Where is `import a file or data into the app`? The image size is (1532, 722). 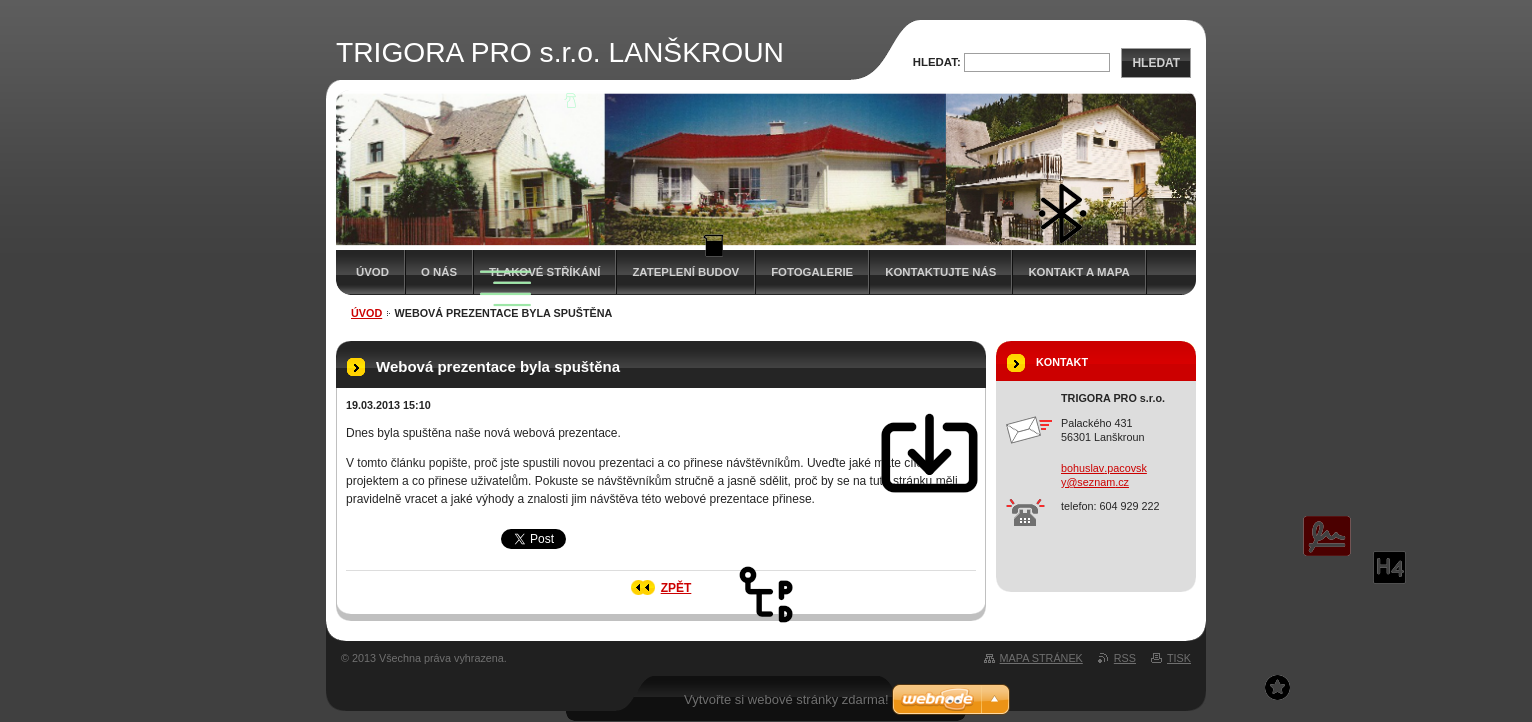 import a file or data into the app is located at coordinates (929, 457).